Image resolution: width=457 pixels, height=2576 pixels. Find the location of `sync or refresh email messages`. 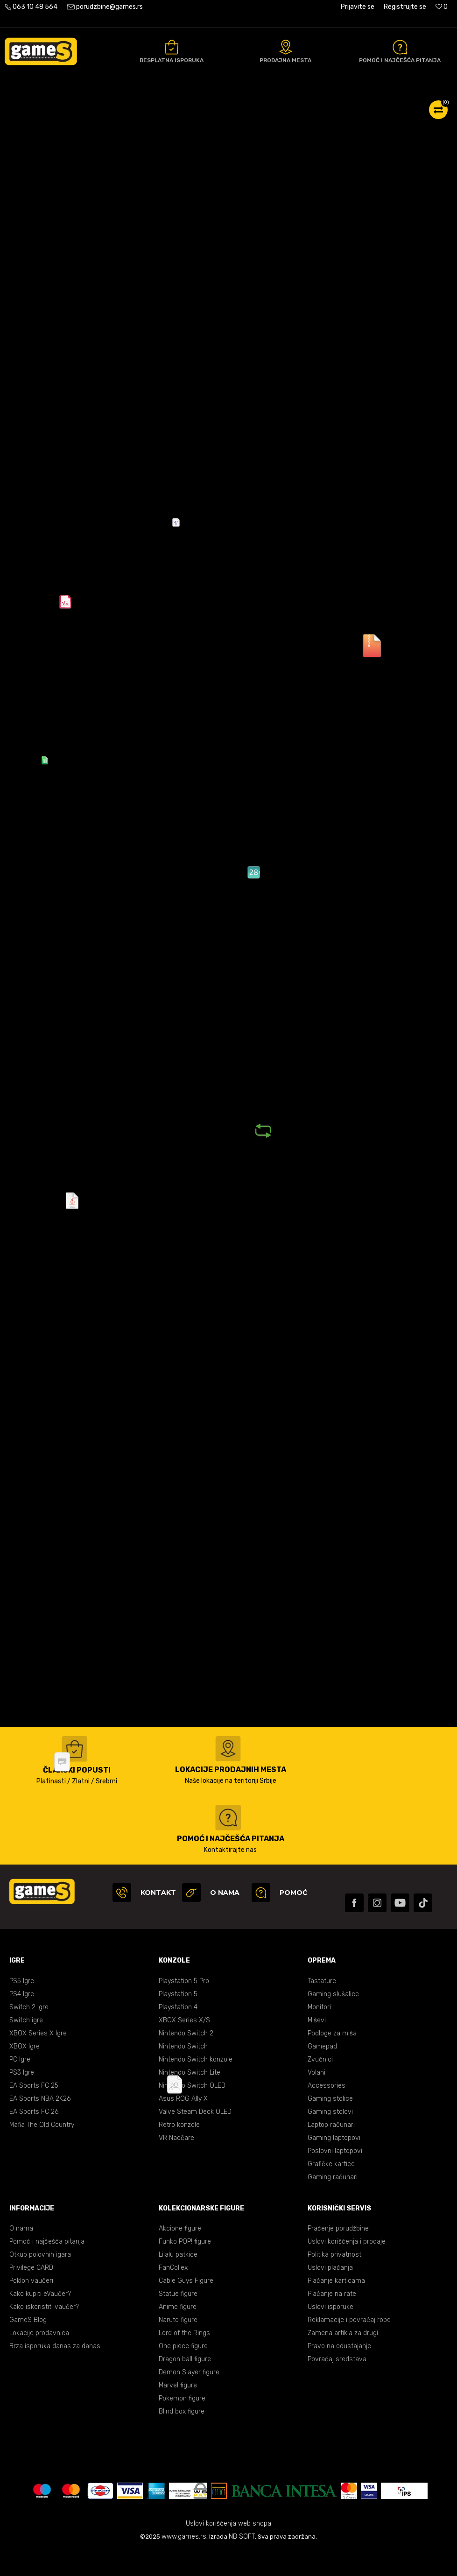

sync or refresh email messages is located at coordinates (263, 1131).